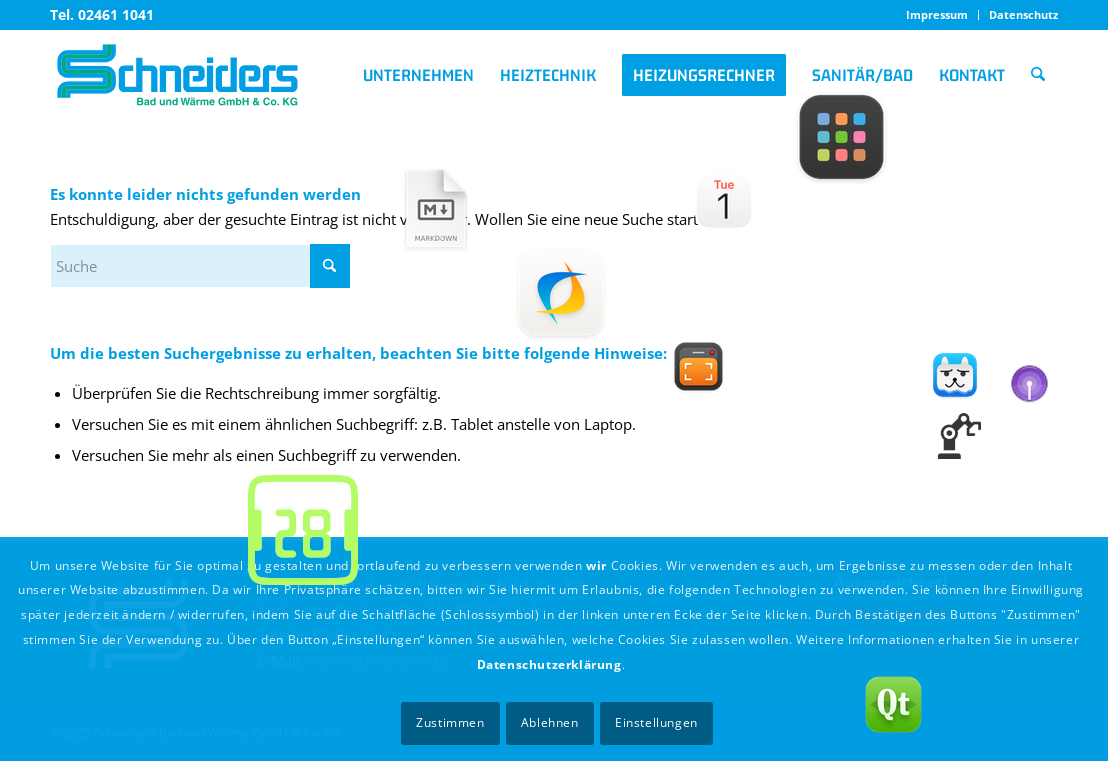 This screenshot has width=1108, height=761. What do you see at coordinates (841, 138) in the screenshot?
I see `customize desktop icon appearance and arrangement` at bounding box center [841, 138].